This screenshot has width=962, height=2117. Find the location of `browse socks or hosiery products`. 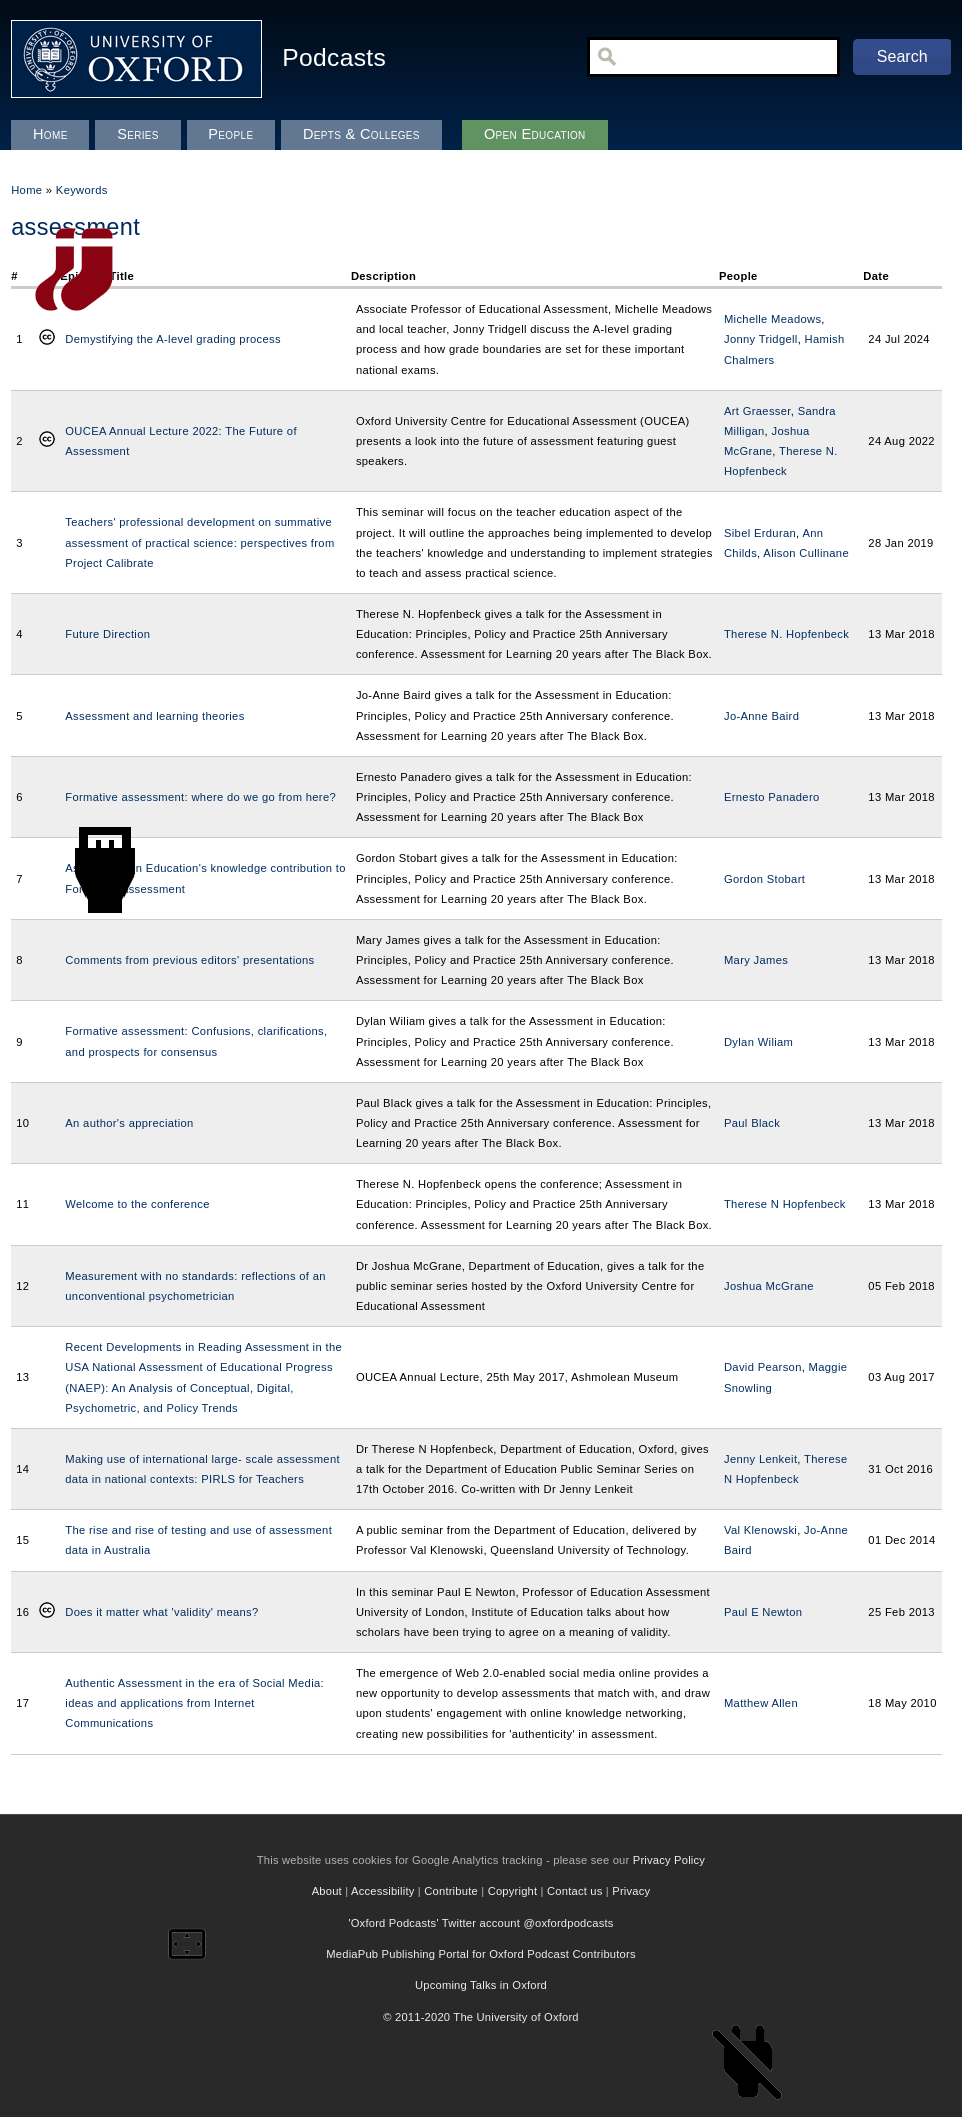

browse socks or hosiery products is located at coordinates (76, 269).